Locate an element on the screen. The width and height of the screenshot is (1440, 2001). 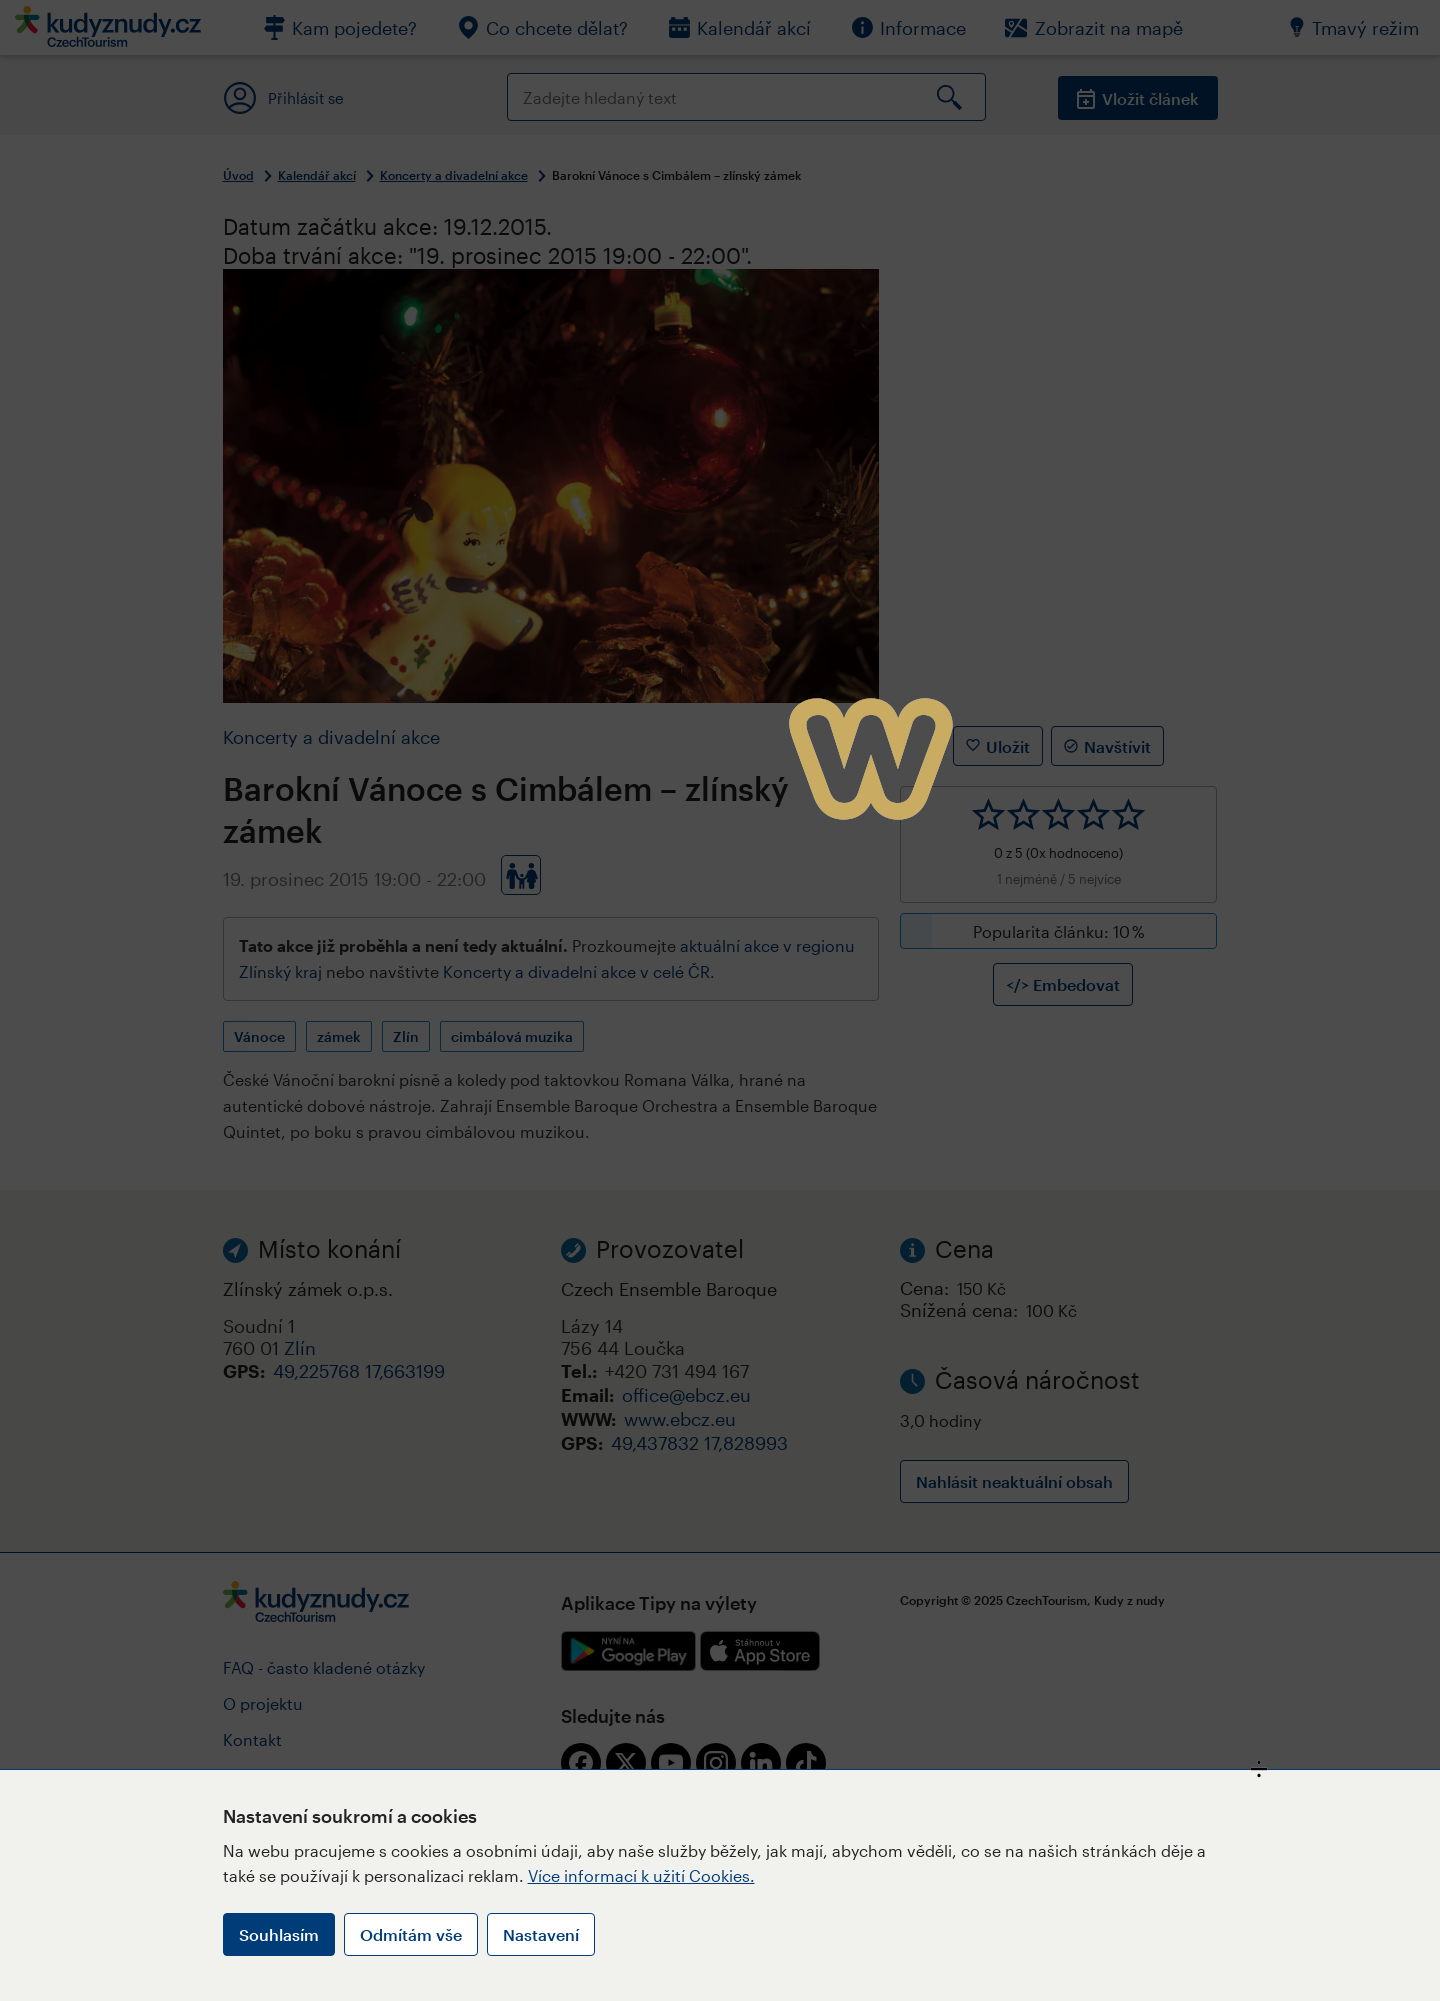
perform division calculation is located at coordinates (1259, 1769).